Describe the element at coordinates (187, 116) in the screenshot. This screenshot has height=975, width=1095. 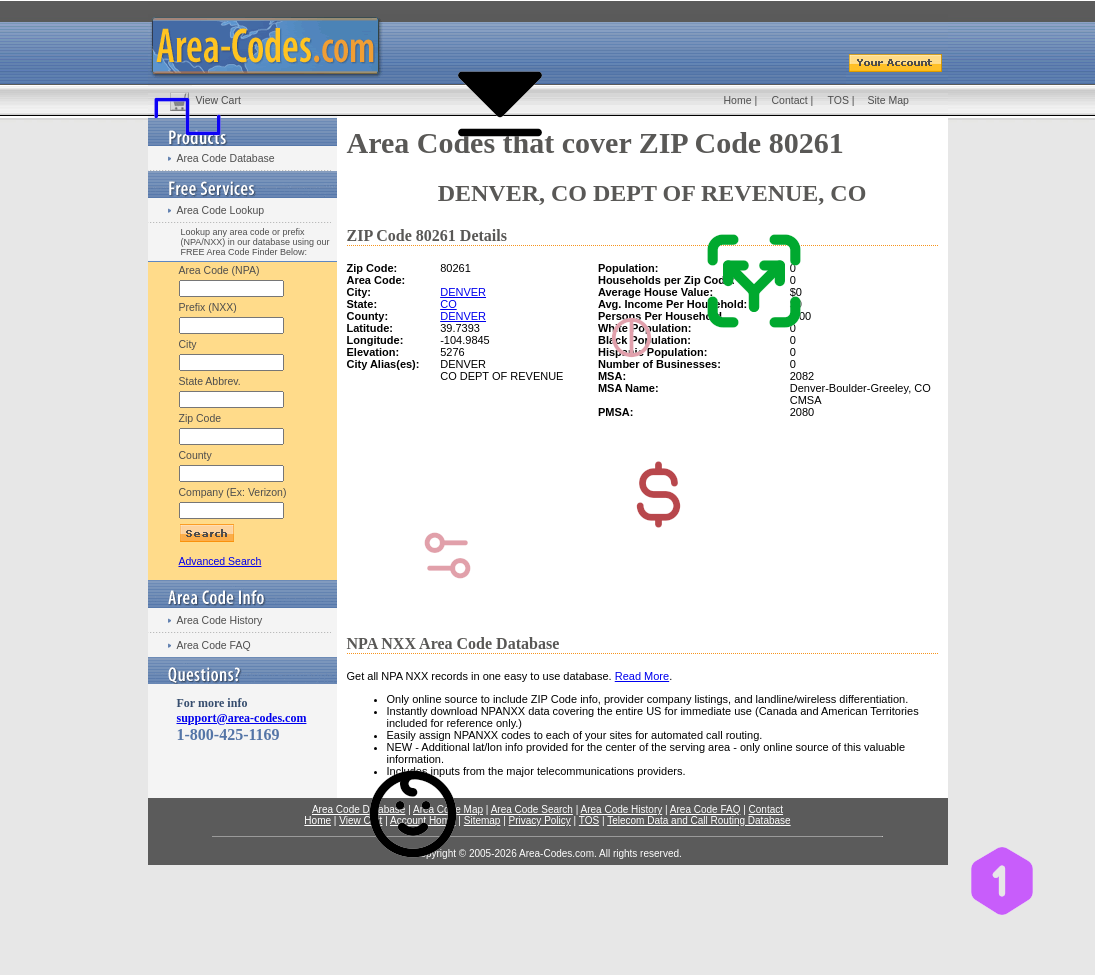
I see `toggle square wave audio signal` at that location.